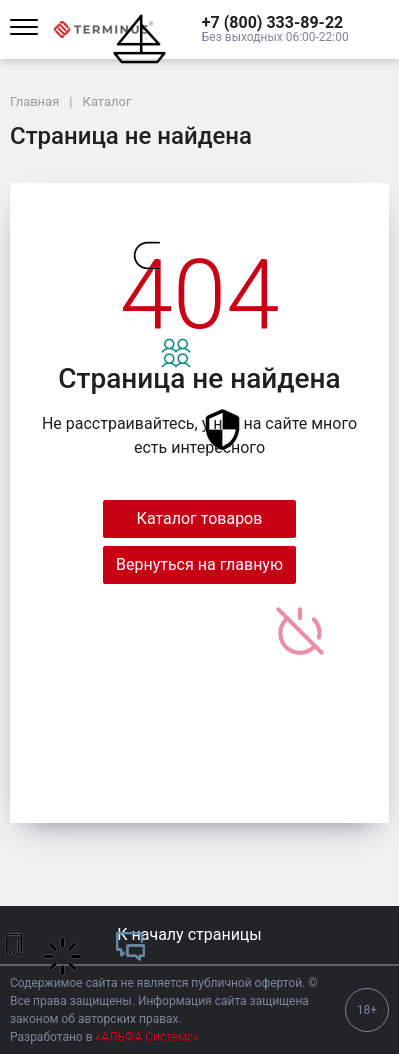 The height and width of the screenshot is (1054, 399). I want to click on power off or shutdown disabled, so click(300, 631).